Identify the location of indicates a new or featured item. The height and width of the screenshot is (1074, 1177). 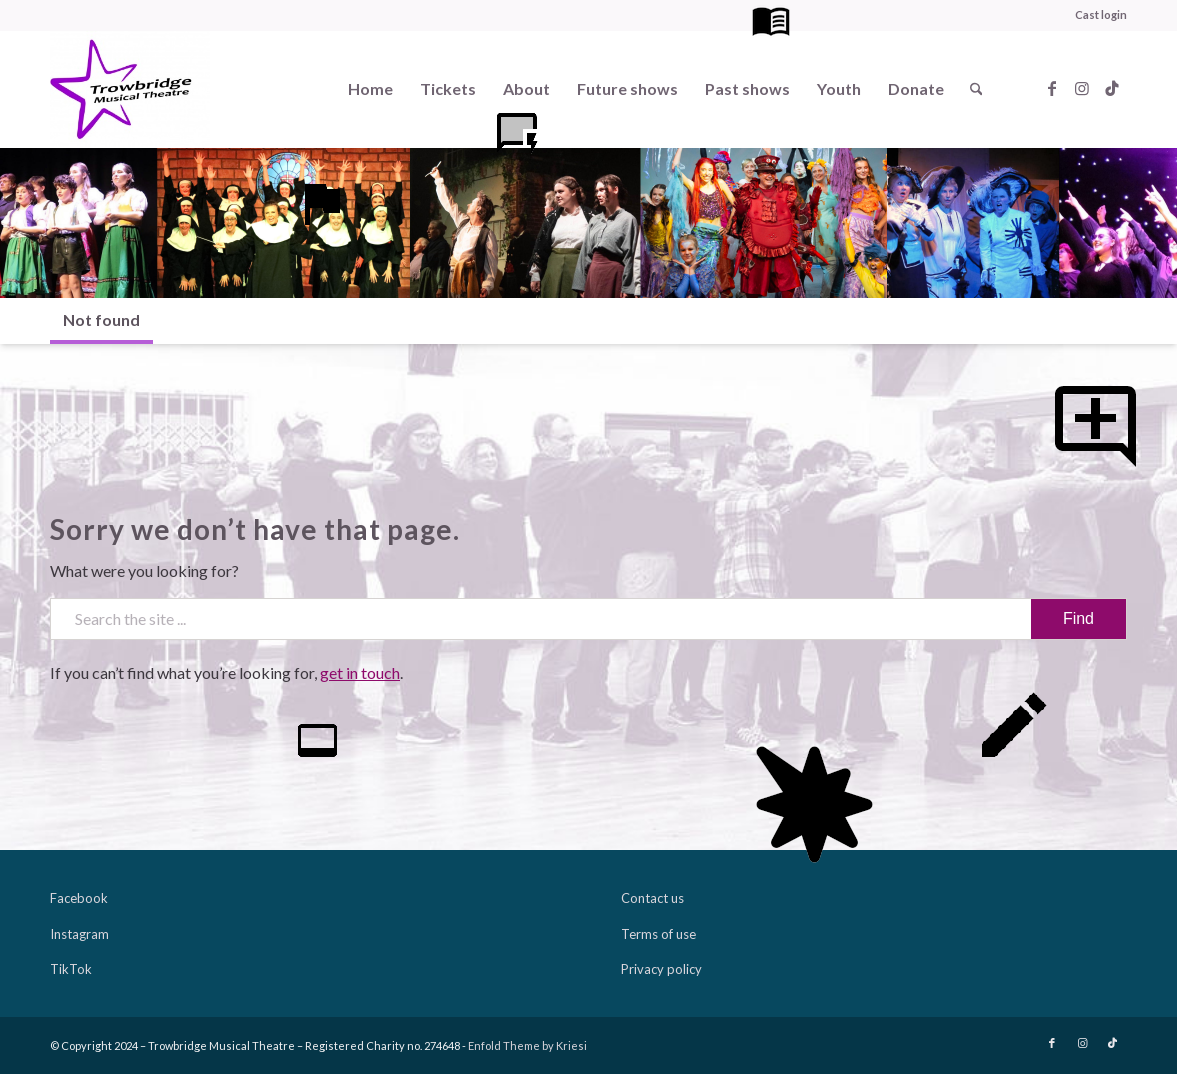
(814, 804).